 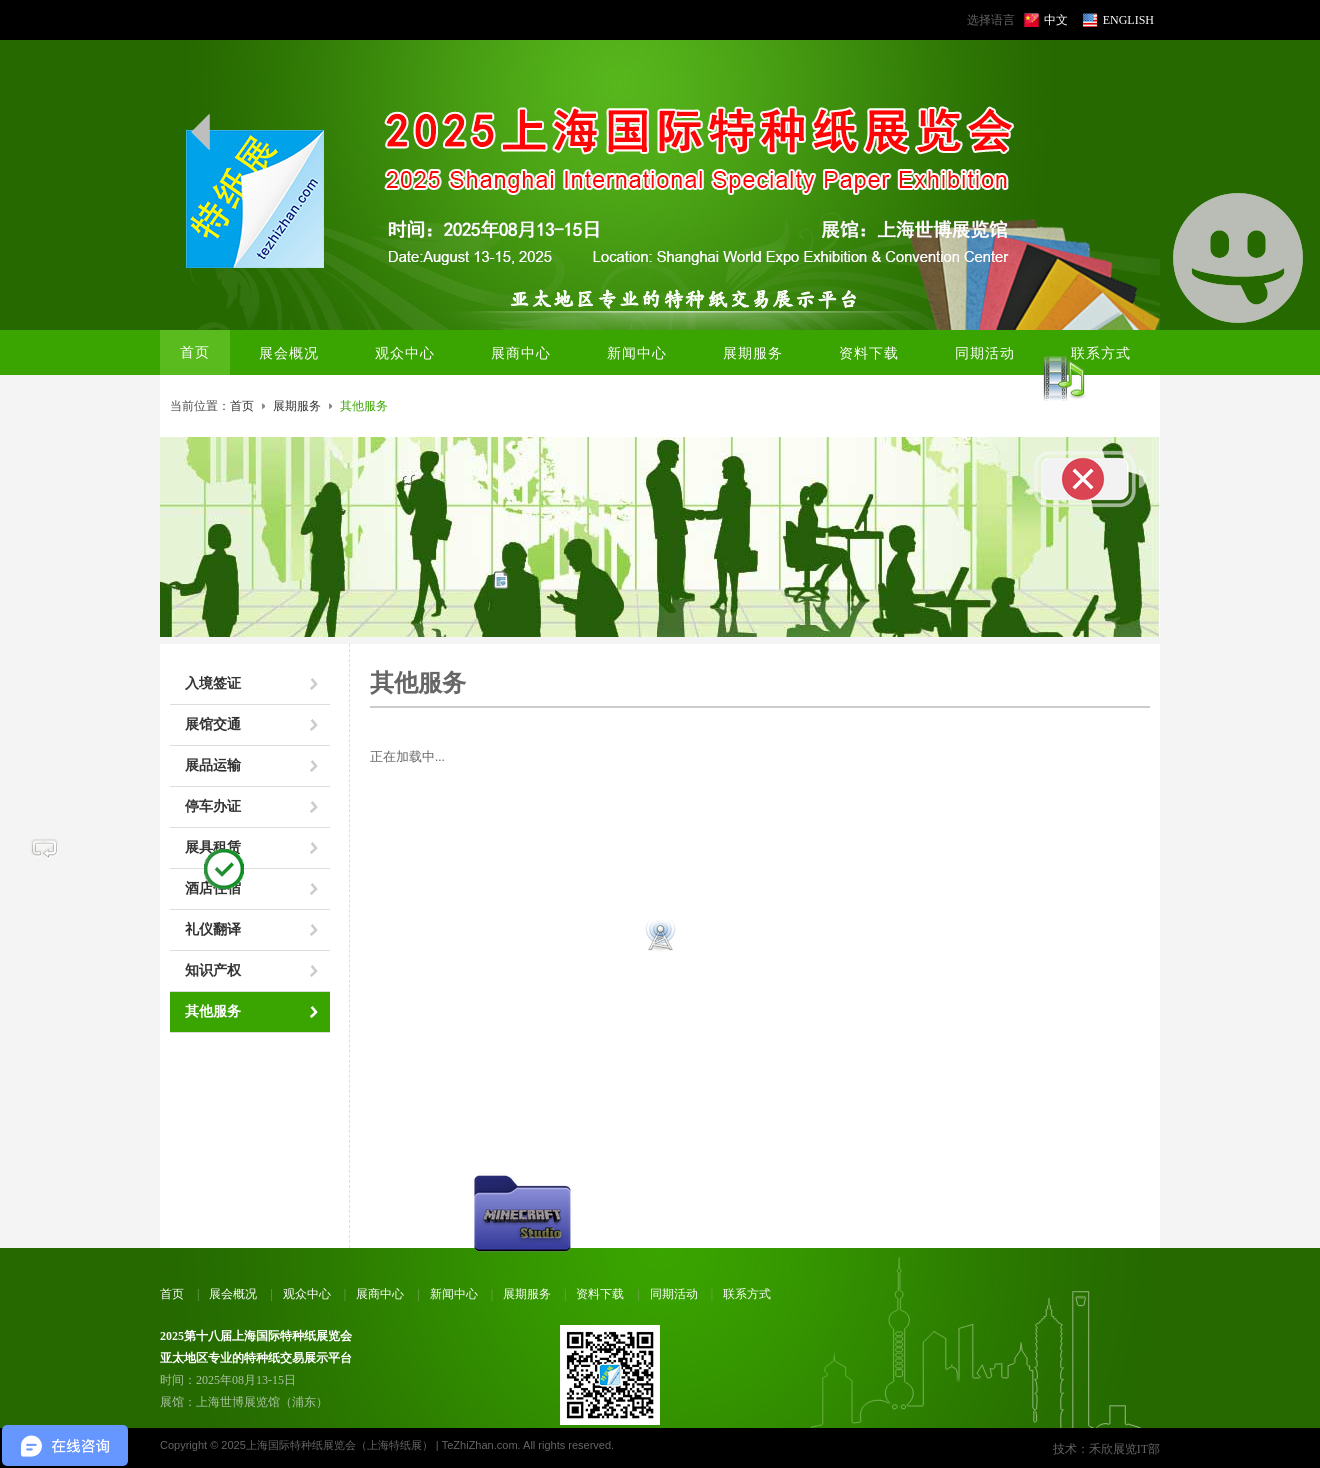 I want to click on open minecraft studio project folder, so click(x=522, y=1216).